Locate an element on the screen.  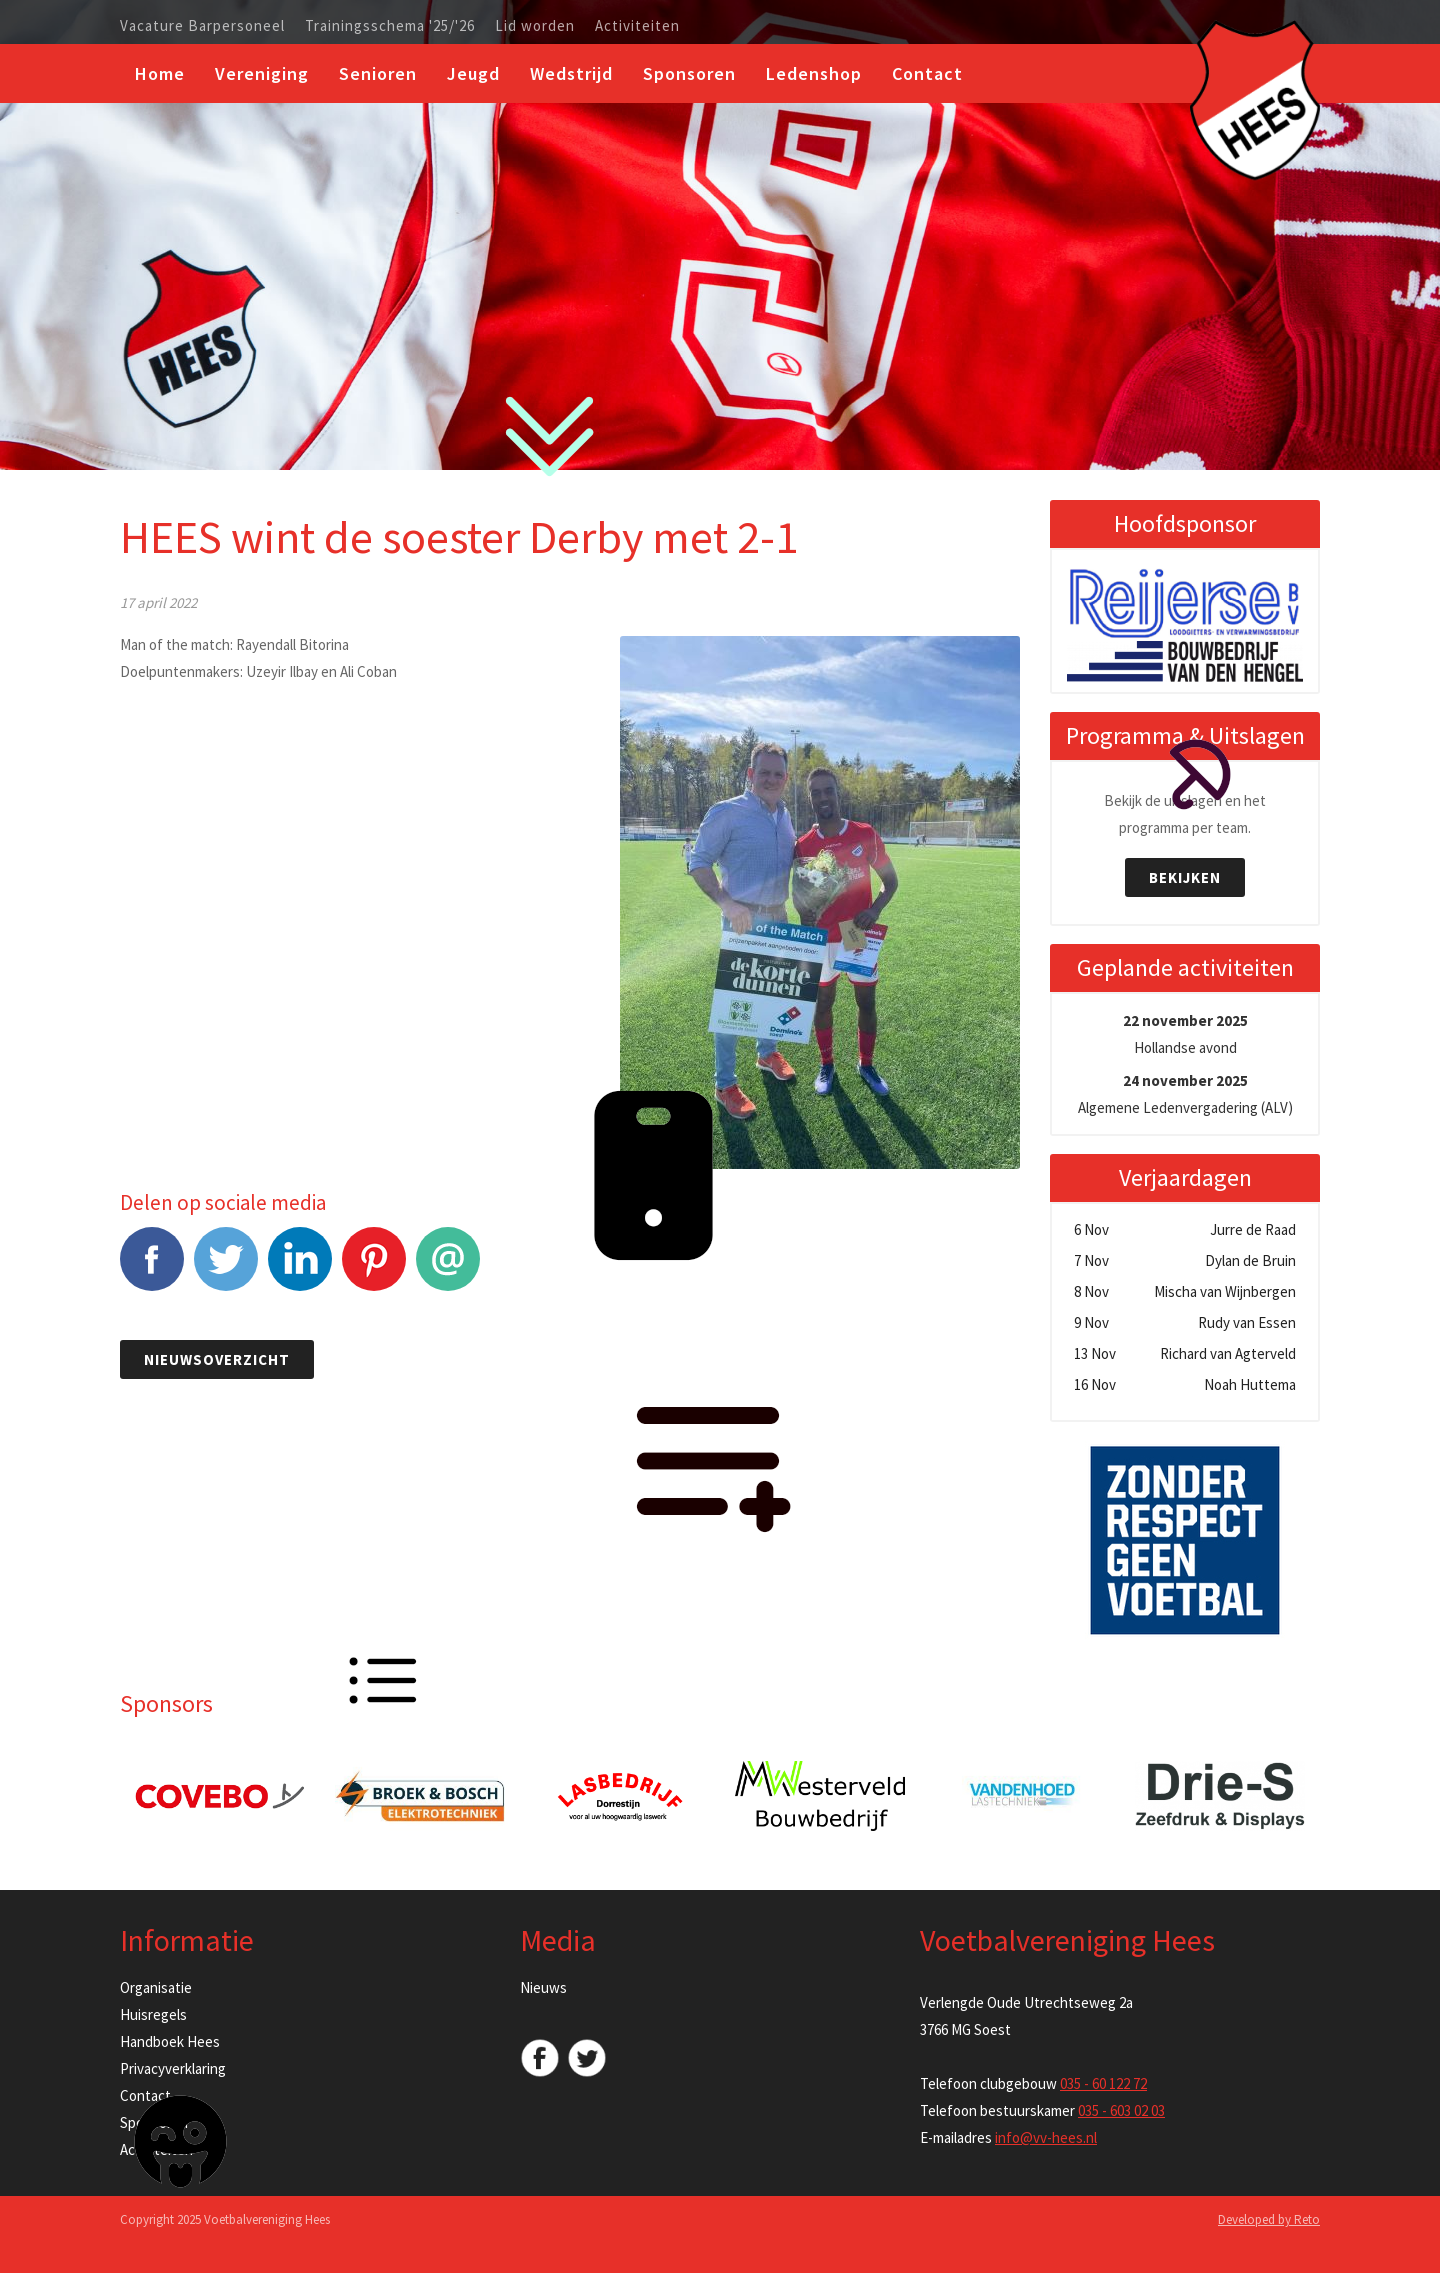
add a new item to the list is located at coordinates (708, 1461).